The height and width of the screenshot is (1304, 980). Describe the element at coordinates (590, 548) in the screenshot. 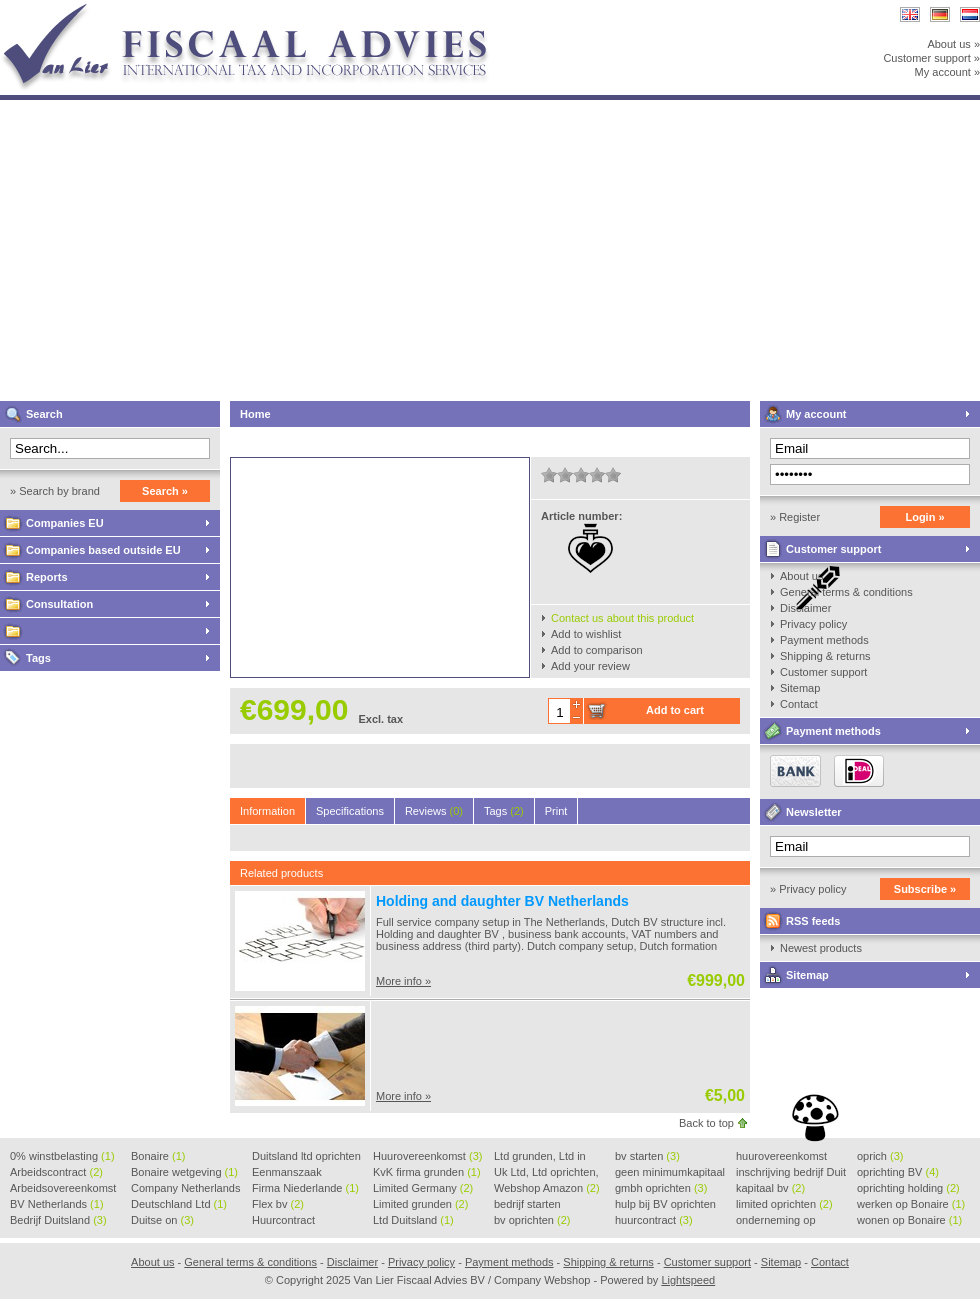

I see `use a health potion to restore HP` at that location.